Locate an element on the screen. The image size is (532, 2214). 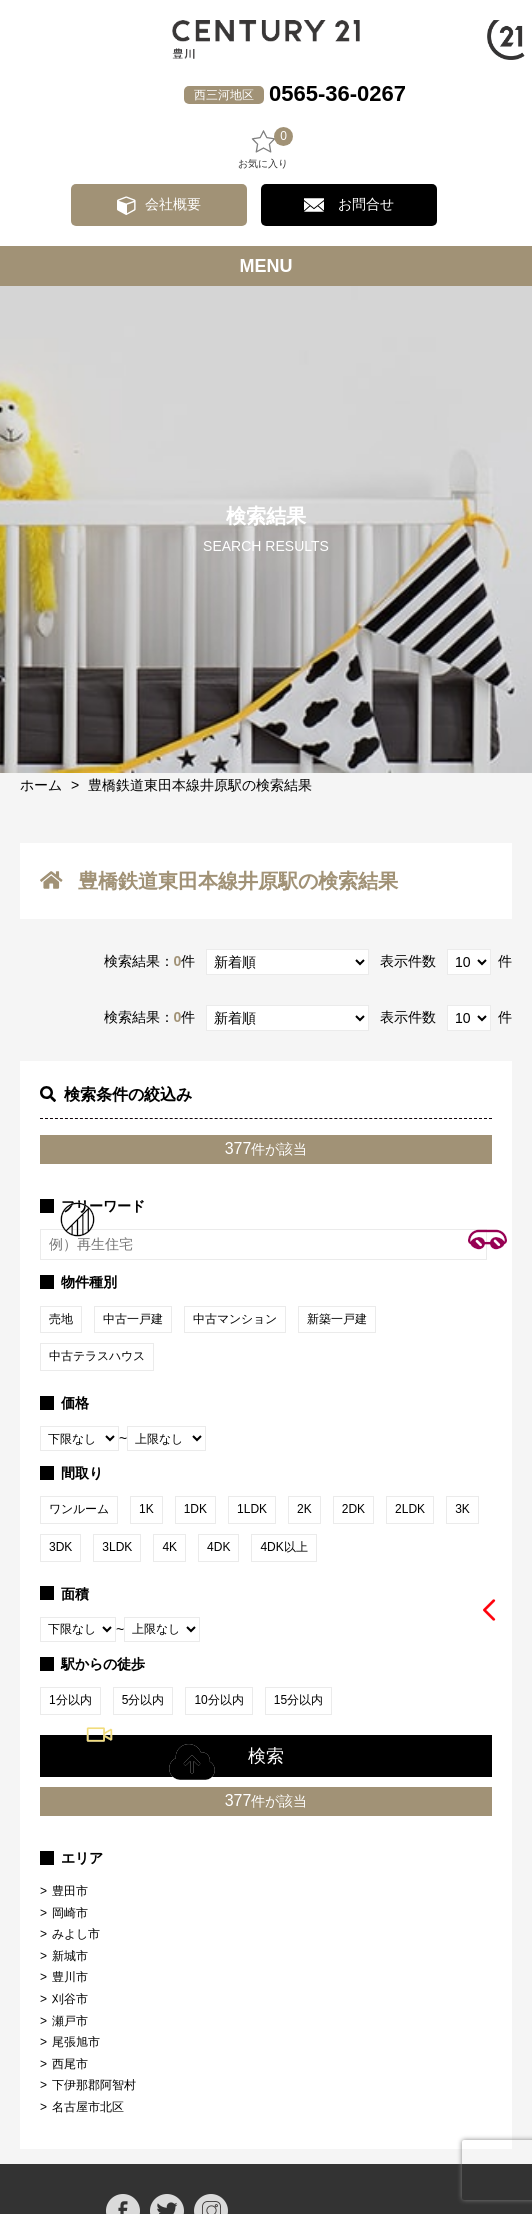
upload file to cloud storage is located at coordinates (192, 1762).